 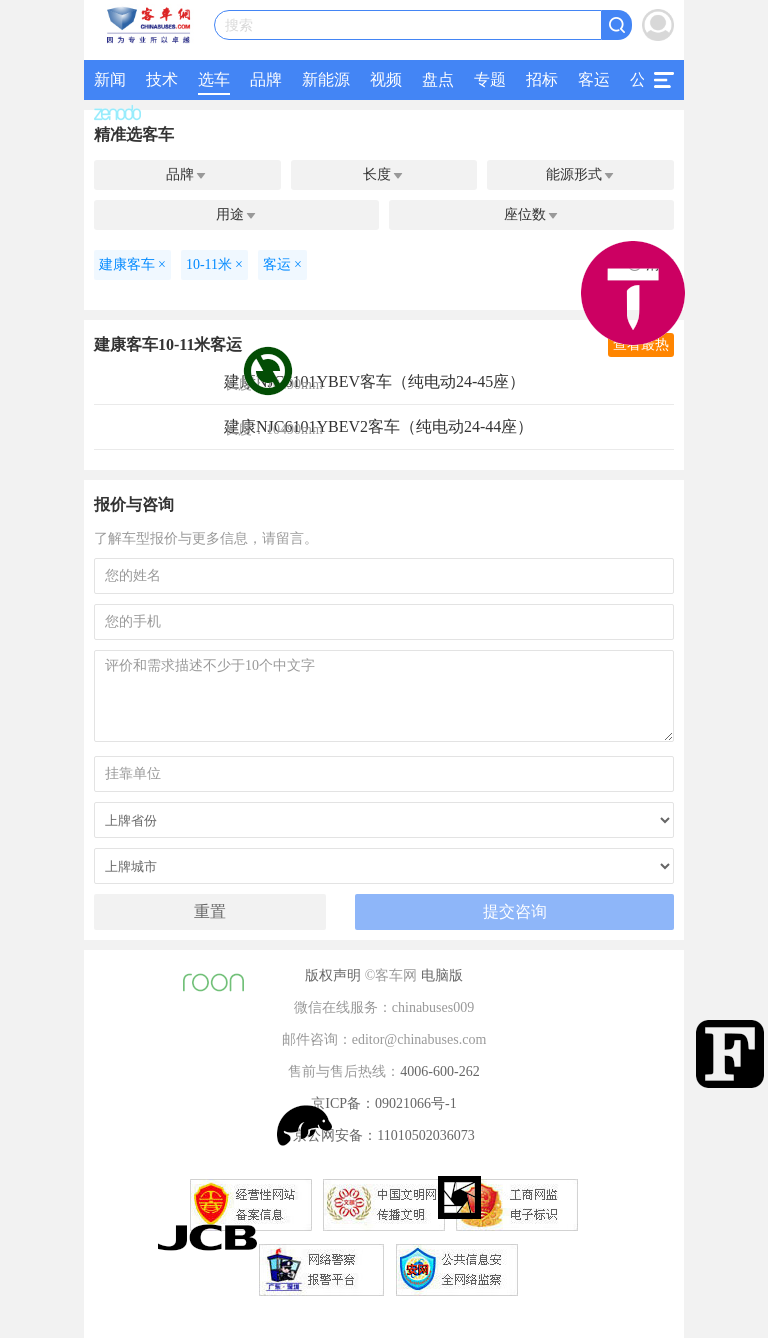 What do you see at coordinates (213, 982) in the screenshot?
I see `open the roon music player app` at bounding box center [213, 982].